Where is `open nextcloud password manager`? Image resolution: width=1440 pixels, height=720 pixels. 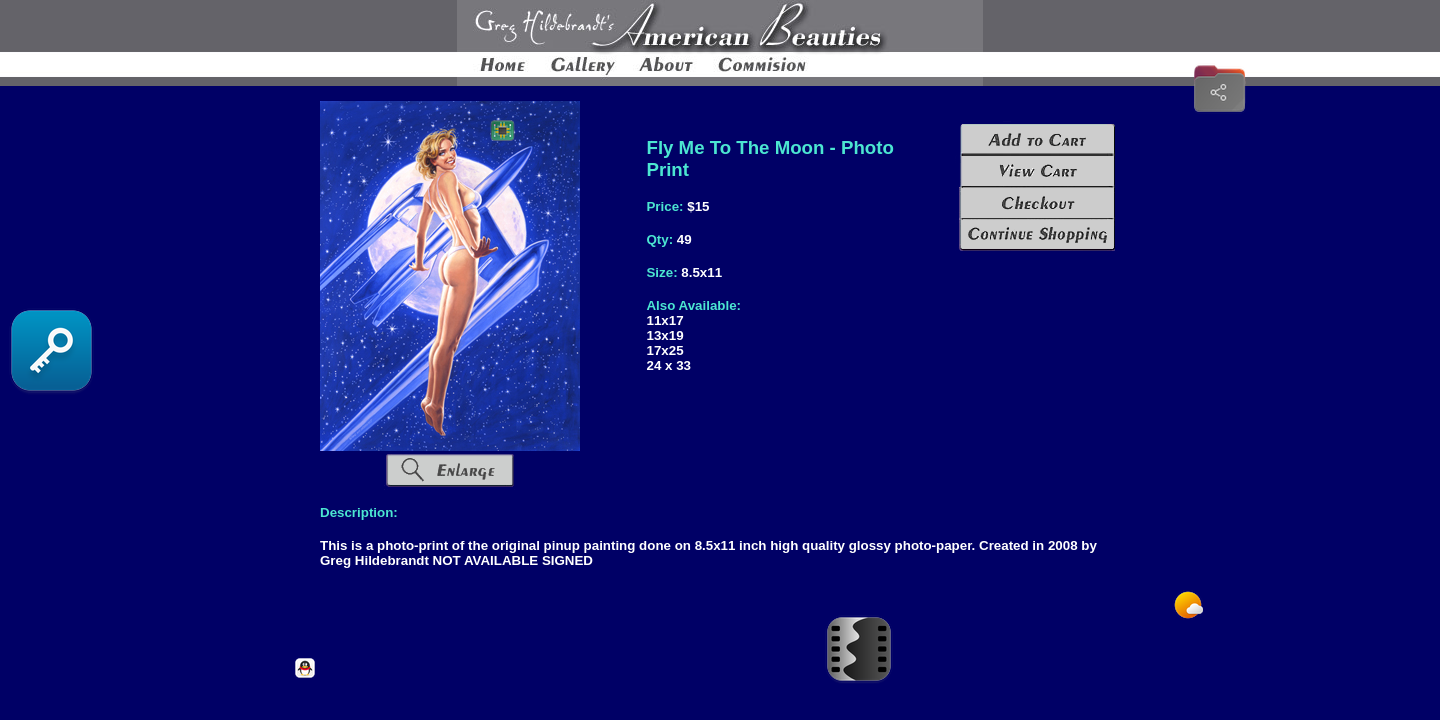 open nextcloud password manager is located at coordinates (51, 350).